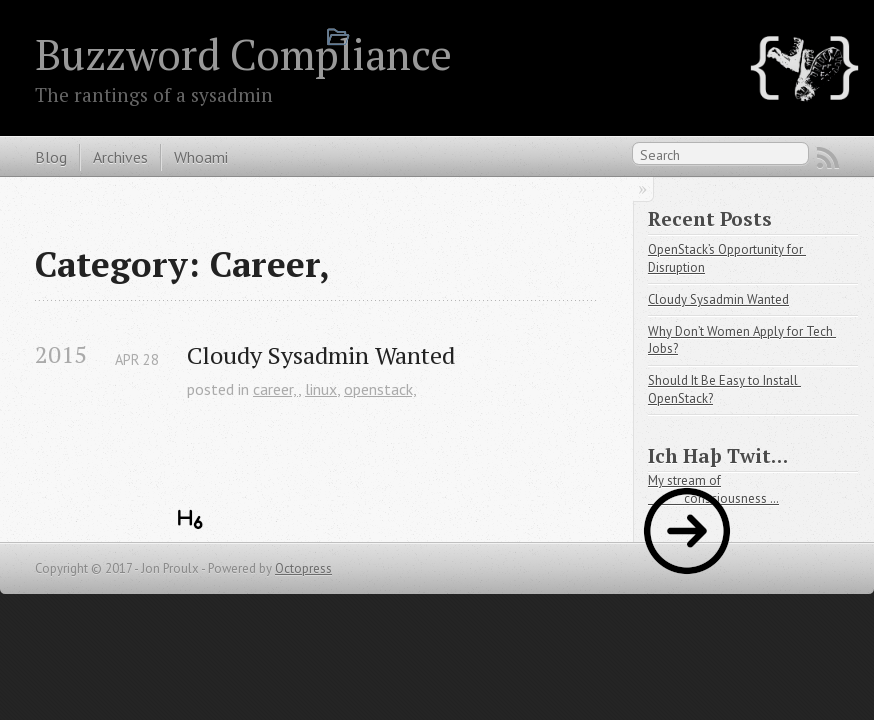 Image resolution: width=874 pixels, height=720 pixels. I want to click on format text as heading level 6, so click(189, 519).